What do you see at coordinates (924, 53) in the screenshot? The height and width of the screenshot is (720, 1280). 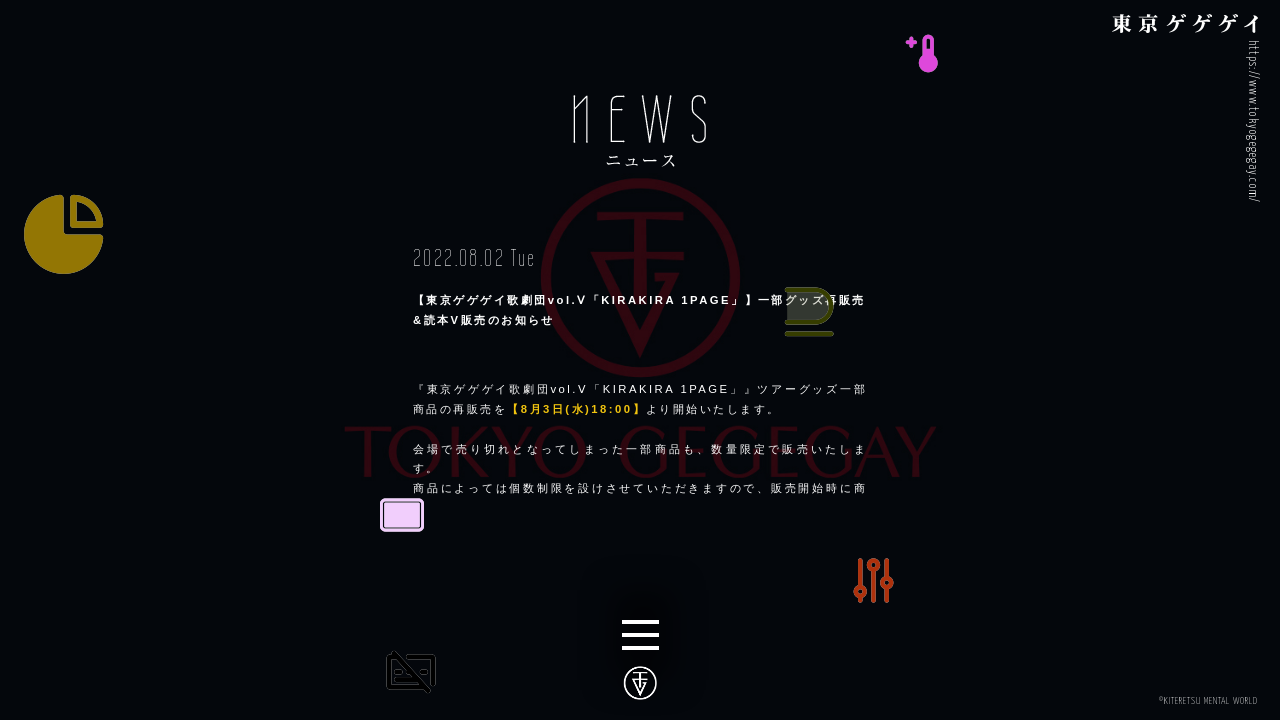 I see `increase temperature setting` at bounding box center [924, 53].